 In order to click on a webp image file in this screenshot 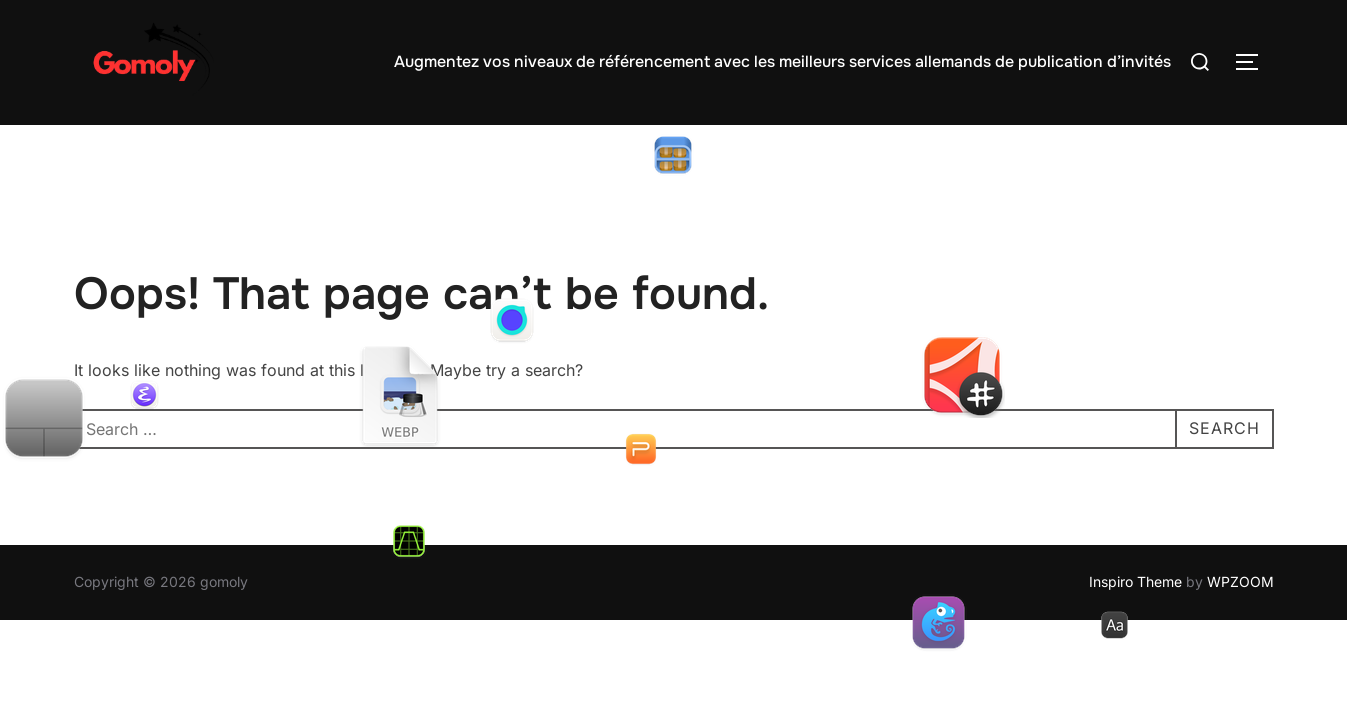, I will do `click(400, 397)`.